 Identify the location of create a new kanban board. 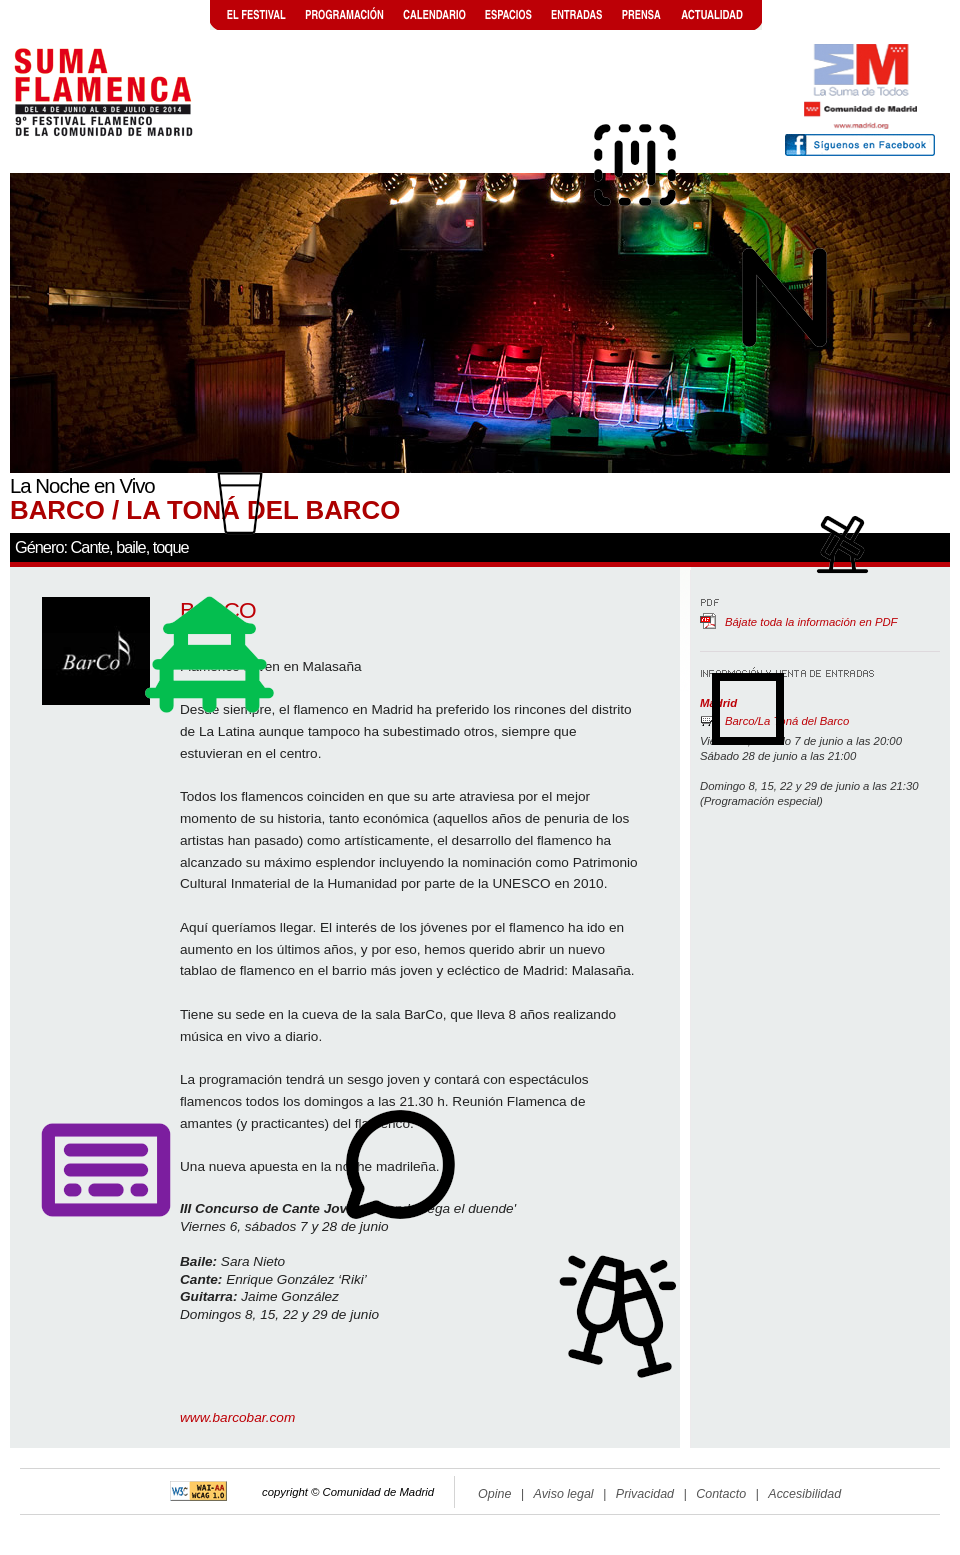
(635, 165).